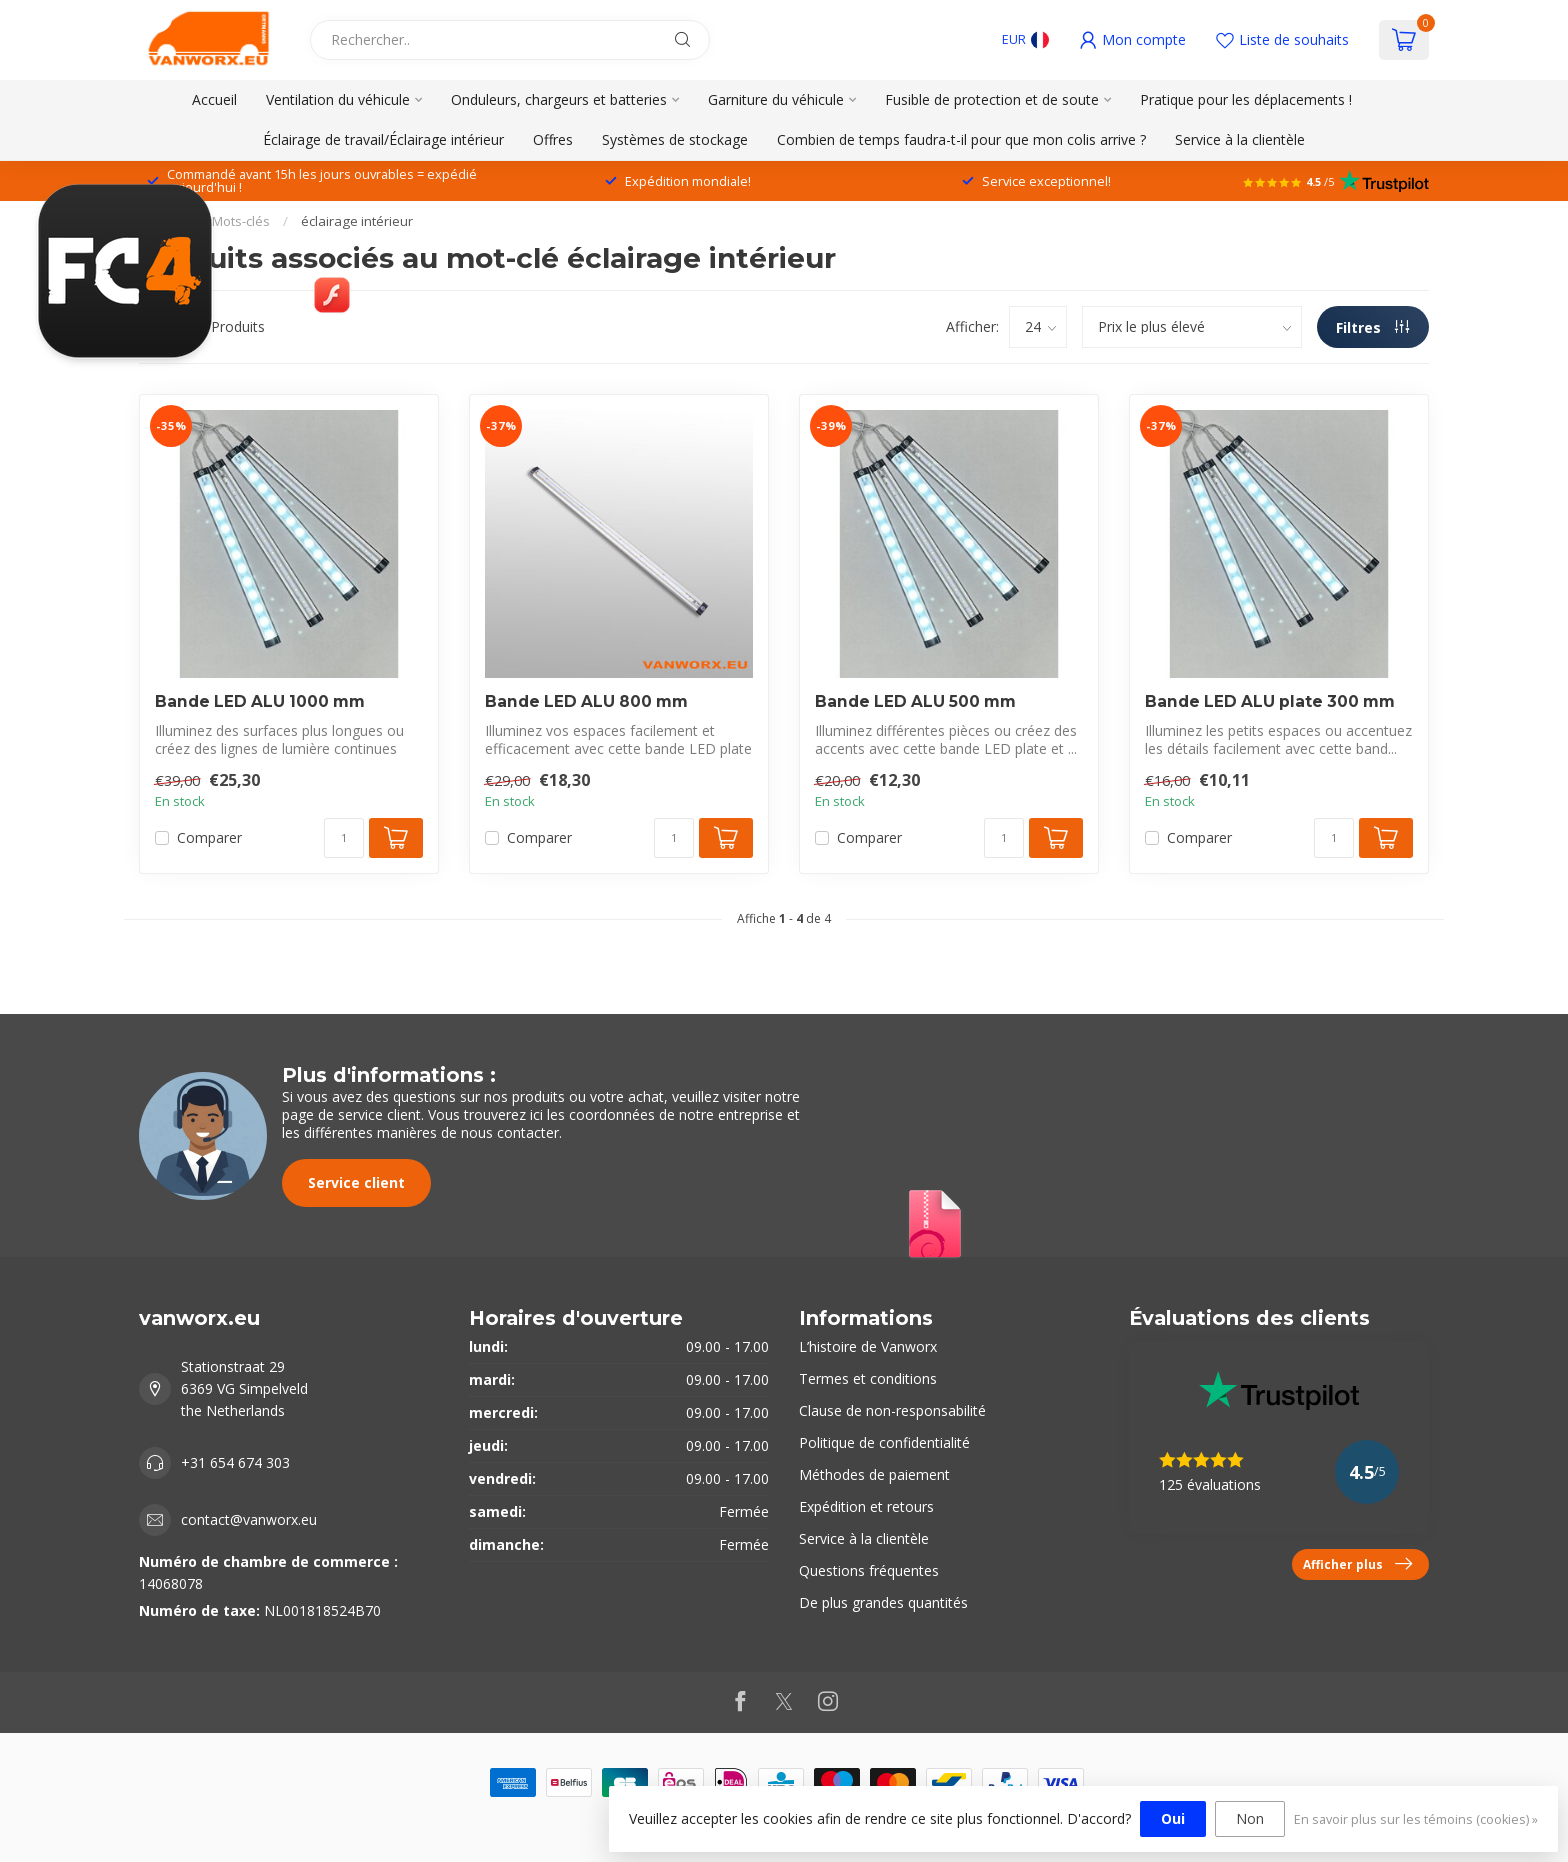  What do you see at coordinates (935, 1225) in the screenshot?
I see `a debian software package file` at bounding box center [935, 1225].